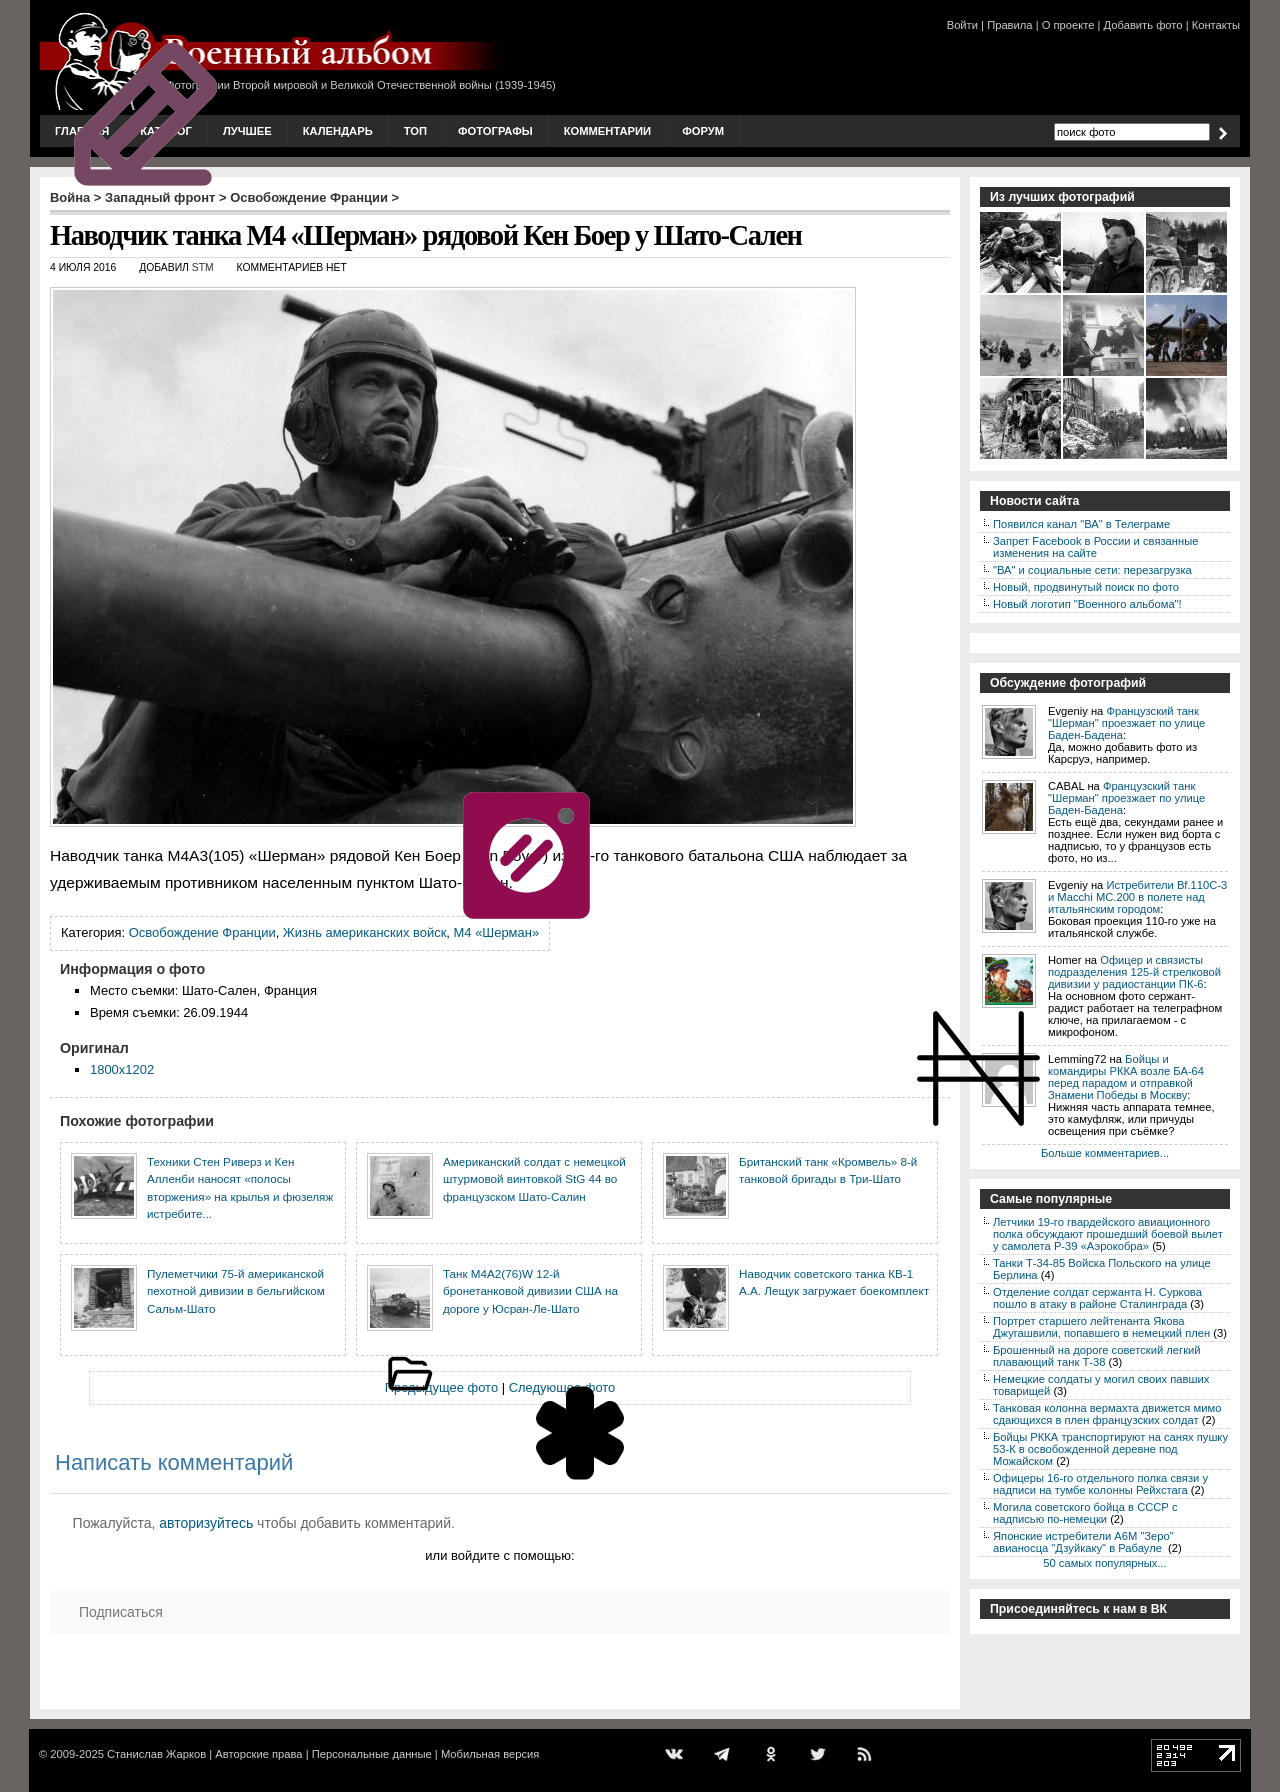 The image size is (1280, 1792). Describe the element at coordinates (580, 1433) in the screenshot. I see `access health or medical services` at that location.